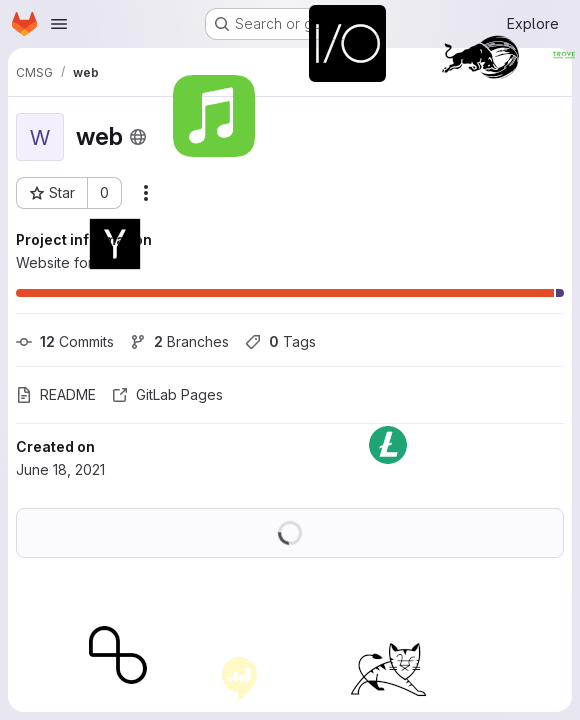 Image resolution: width=580 pixels, height=720 pixels. What do you see at coordinates (564, 55) in the screenshot?
I see `trove app or service logo` at bounding box center [564, 55].